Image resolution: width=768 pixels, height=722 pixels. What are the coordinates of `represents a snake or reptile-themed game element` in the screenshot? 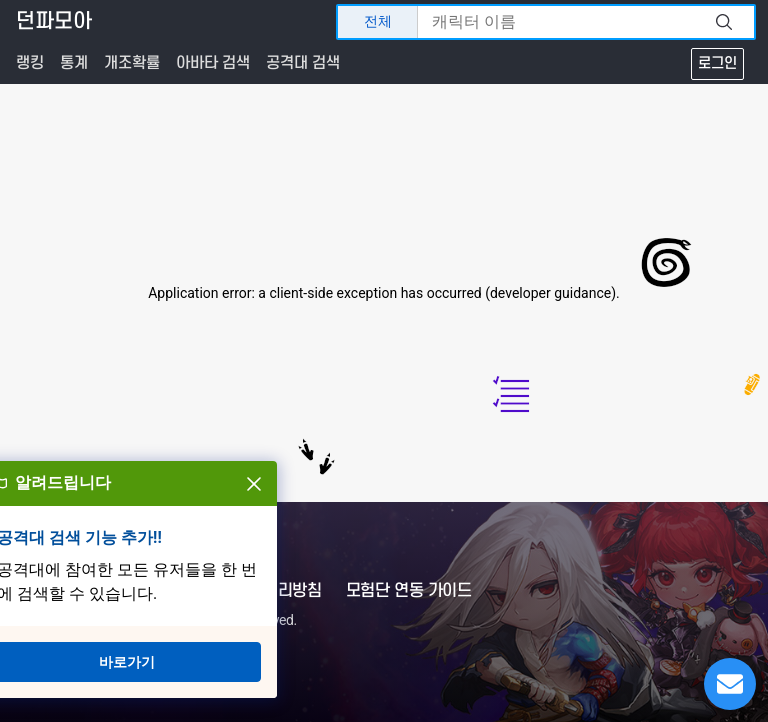 It's located at (666, 262).